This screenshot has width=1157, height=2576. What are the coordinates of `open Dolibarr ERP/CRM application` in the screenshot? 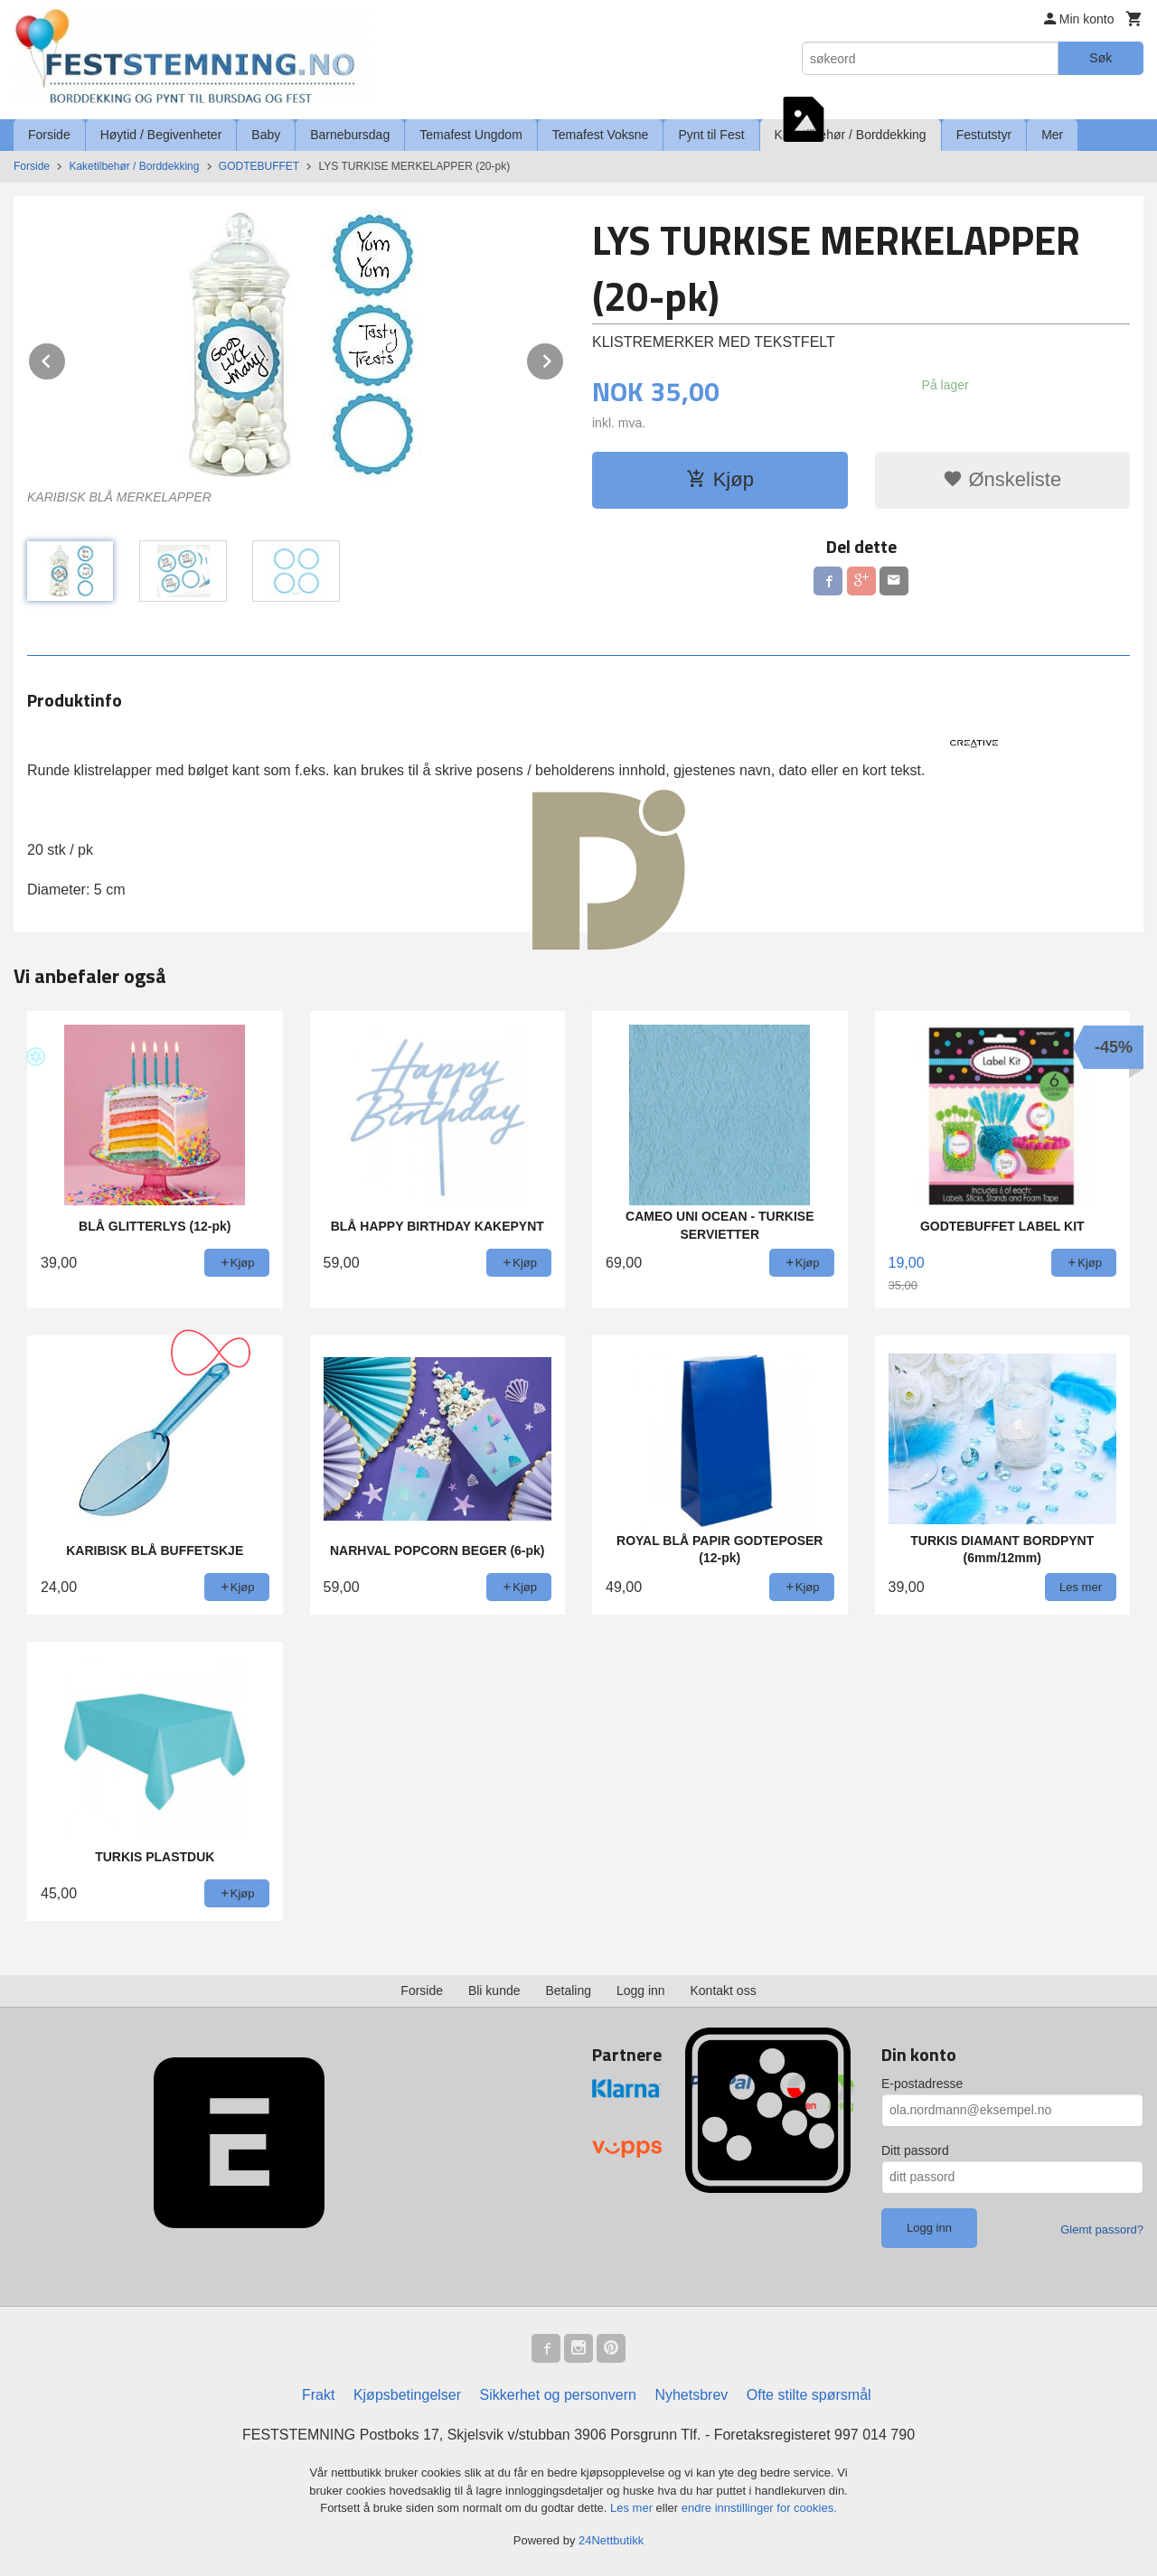 It's located at (608, 869).